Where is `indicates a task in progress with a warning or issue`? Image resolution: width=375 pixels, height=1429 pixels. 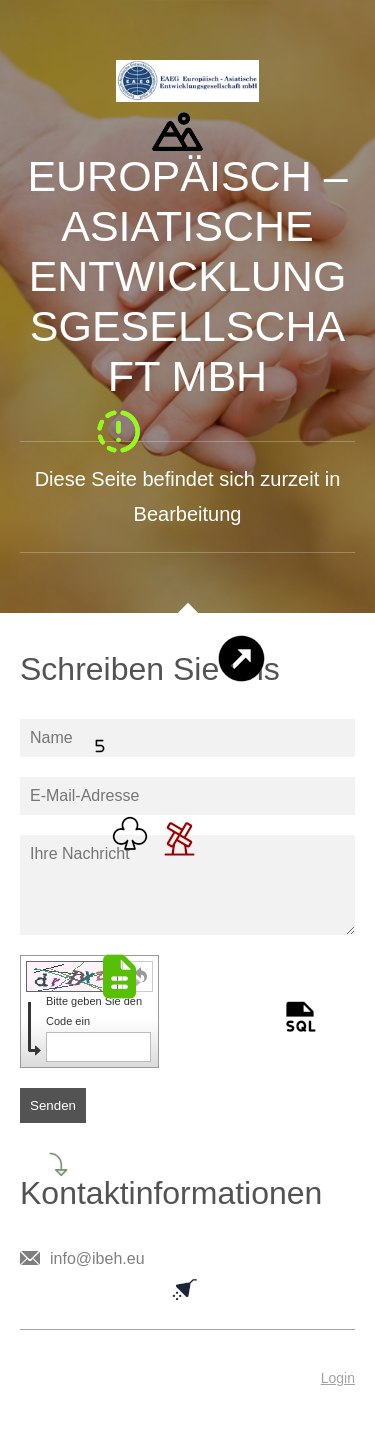 indicates a task in progress with a warning or issue is located at coordinates (118, 431).